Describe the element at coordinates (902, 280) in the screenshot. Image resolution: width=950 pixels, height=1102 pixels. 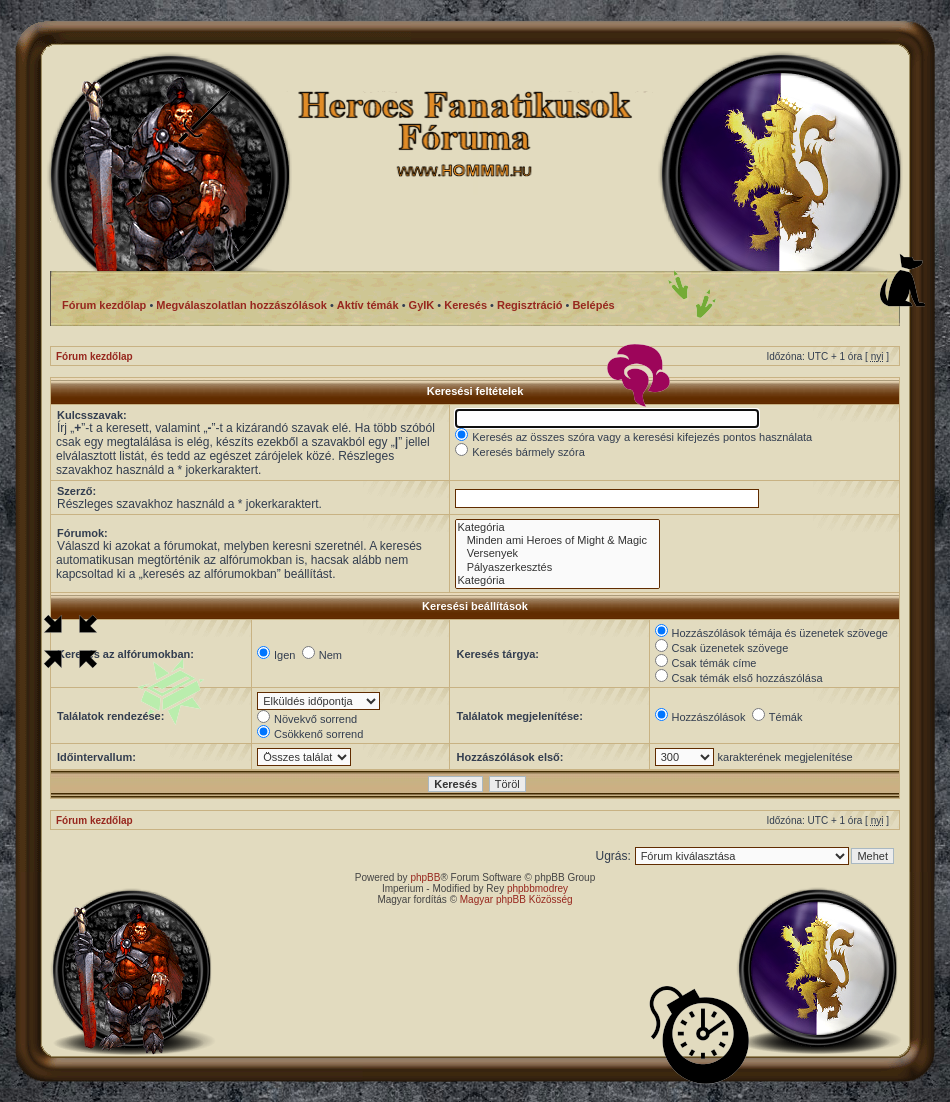
I see `access pet or animal-related features` at that location.